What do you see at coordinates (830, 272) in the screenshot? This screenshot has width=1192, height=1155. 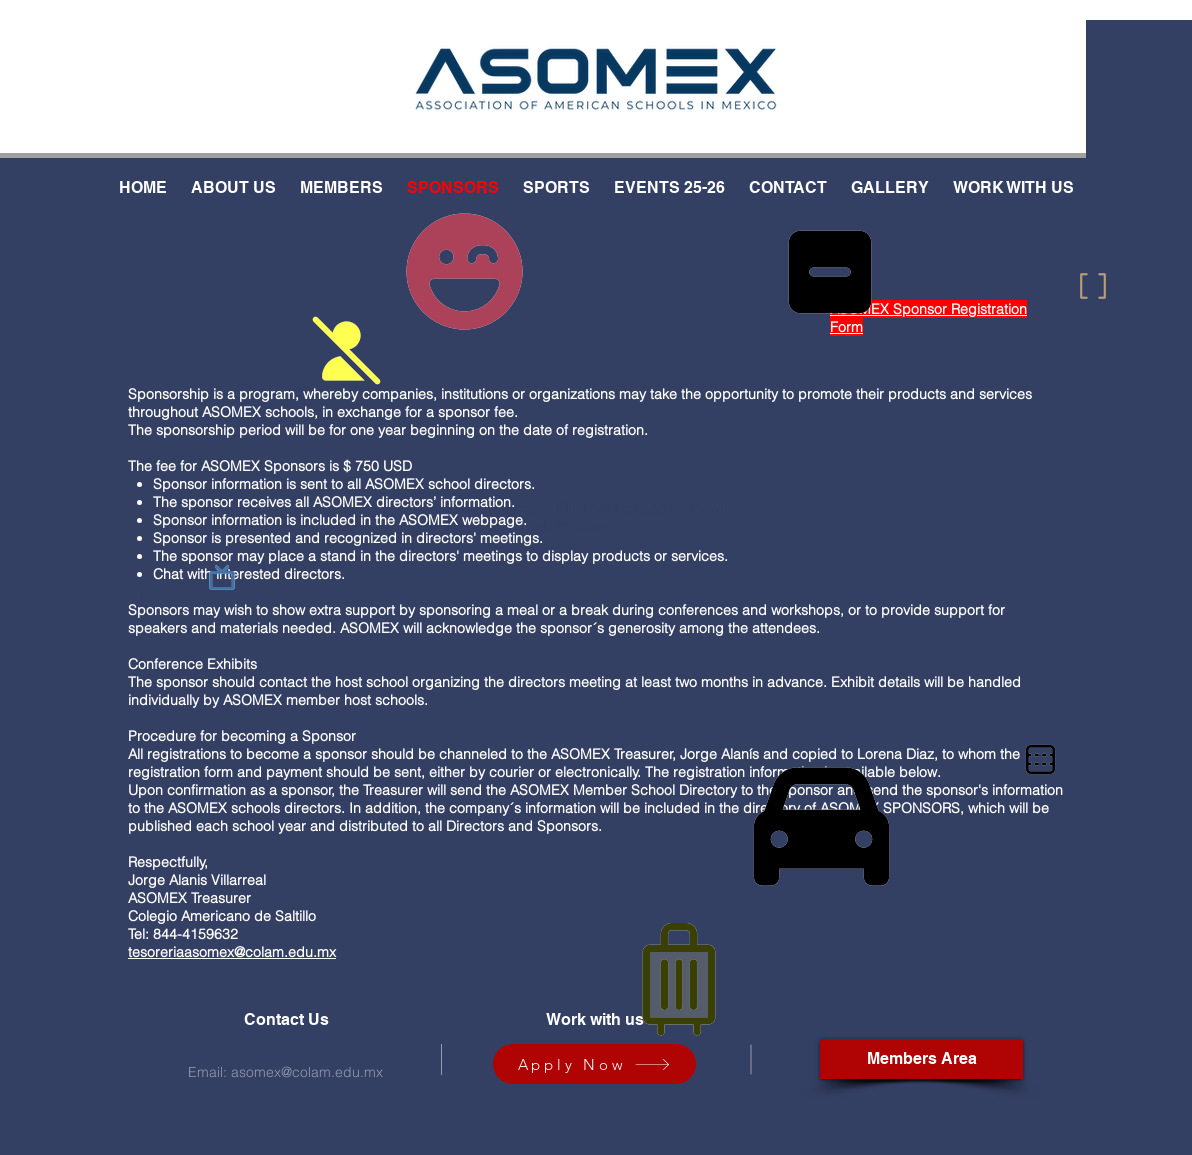 I see `collapse or minimize a section` at bounding box center [830, 272].